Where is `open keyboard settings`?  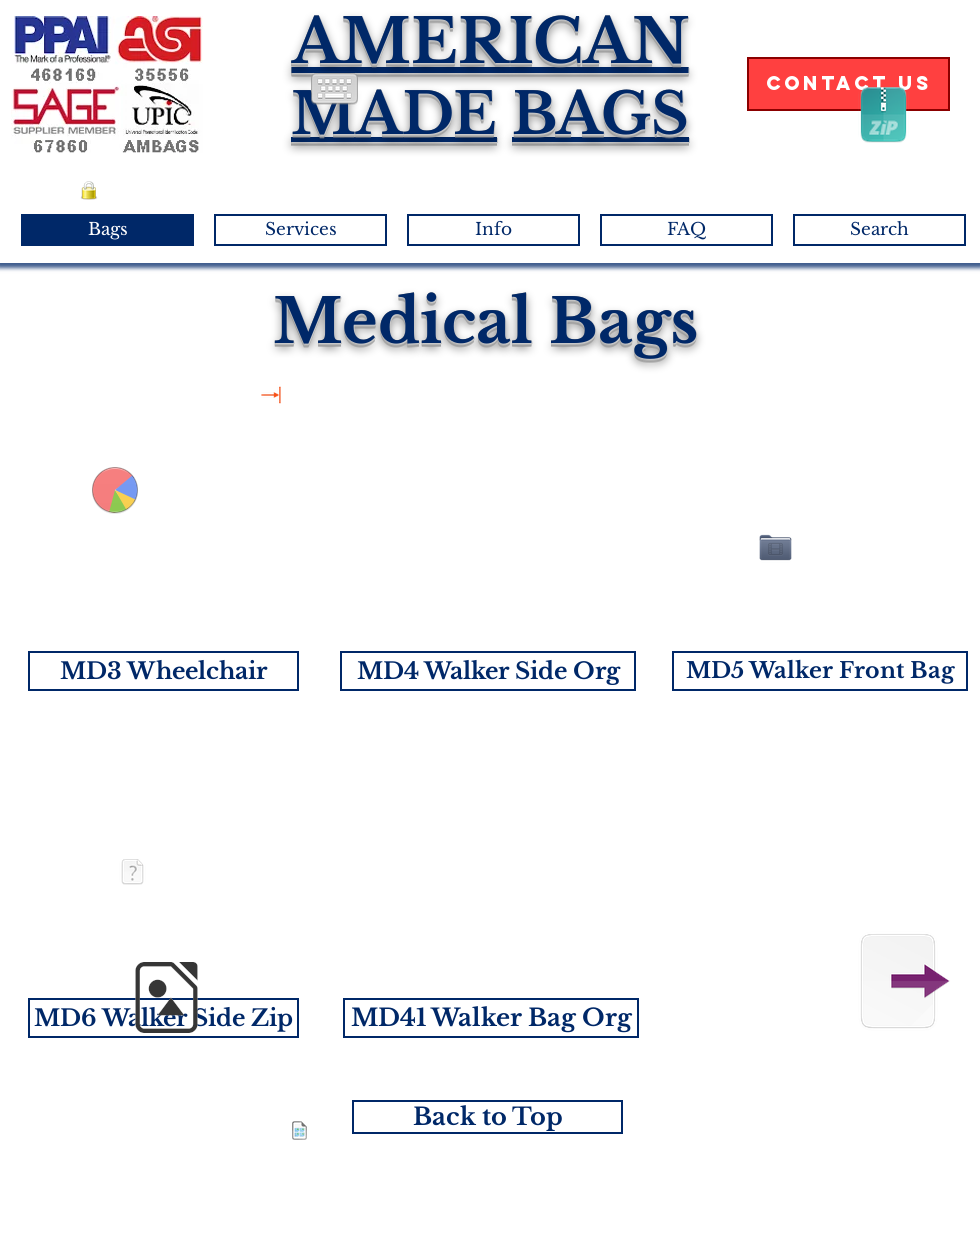
open keyboard settings is located at coordinates (334, 88).